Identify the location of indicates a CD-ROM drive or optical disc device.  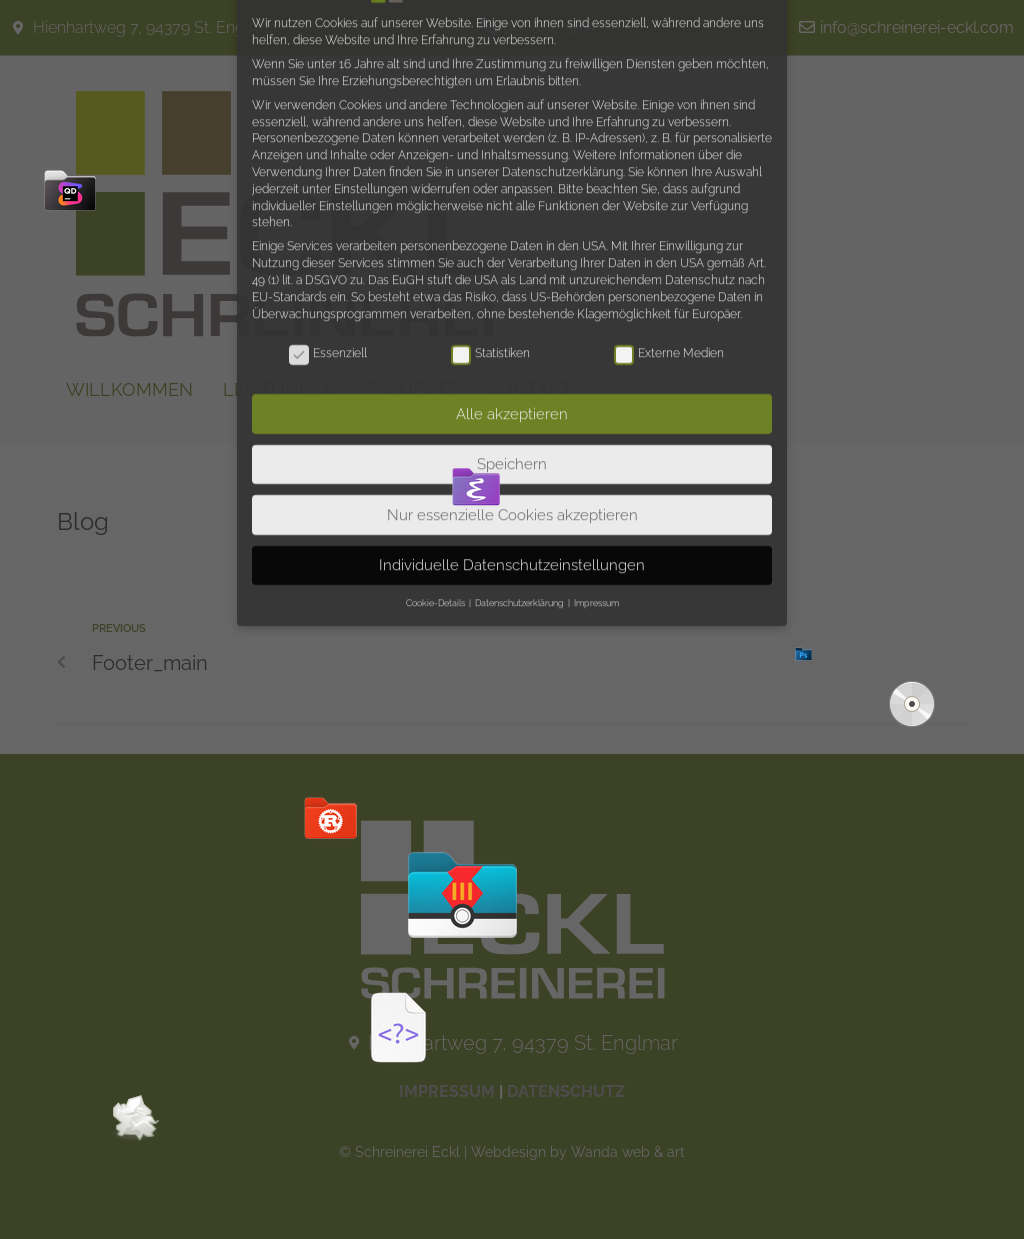
(912, 704).